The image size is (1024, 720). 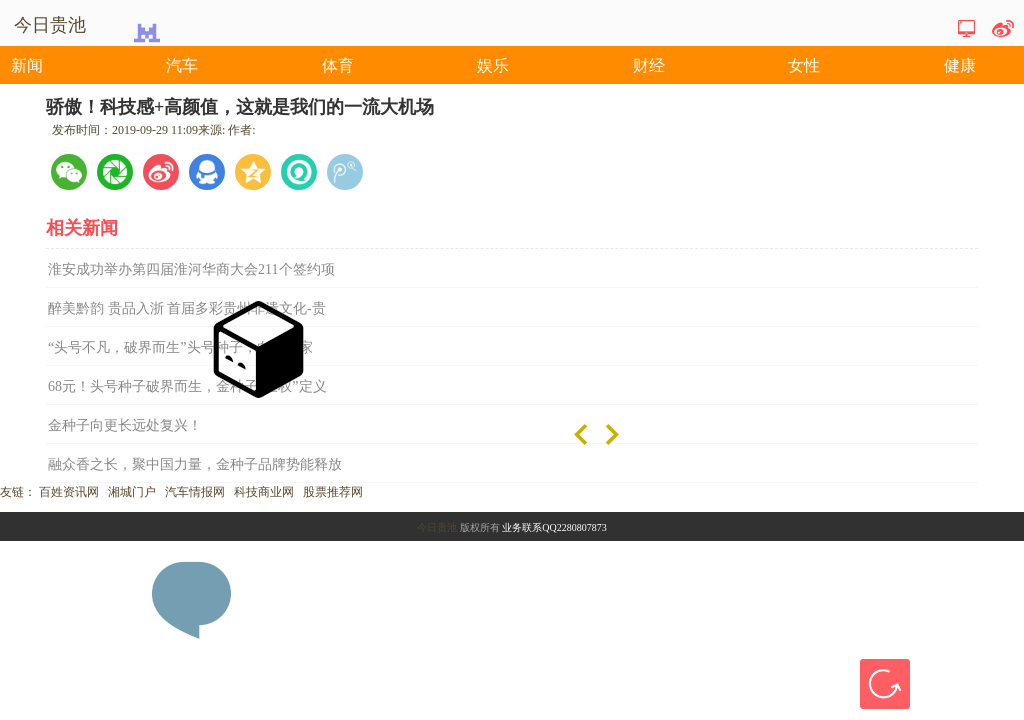 I want to click on view or edit source code, so click(x=596, y=434).